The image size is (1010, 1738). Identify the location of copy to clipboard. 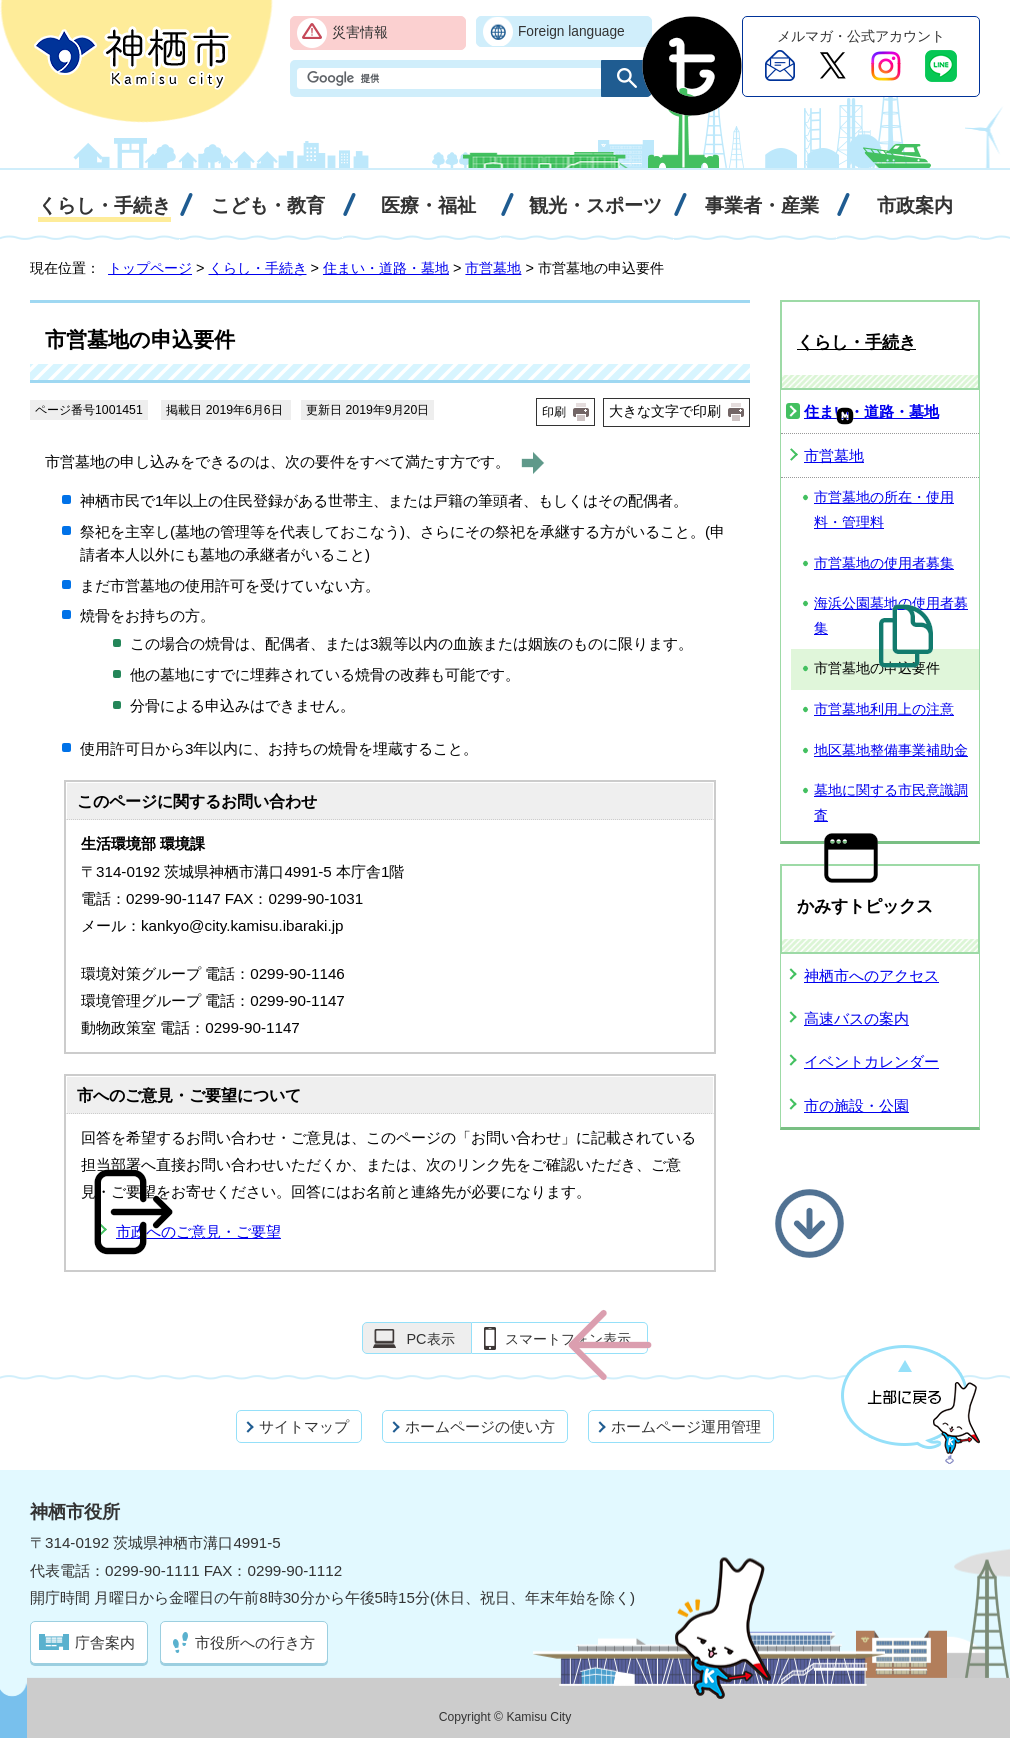
(906, 636).